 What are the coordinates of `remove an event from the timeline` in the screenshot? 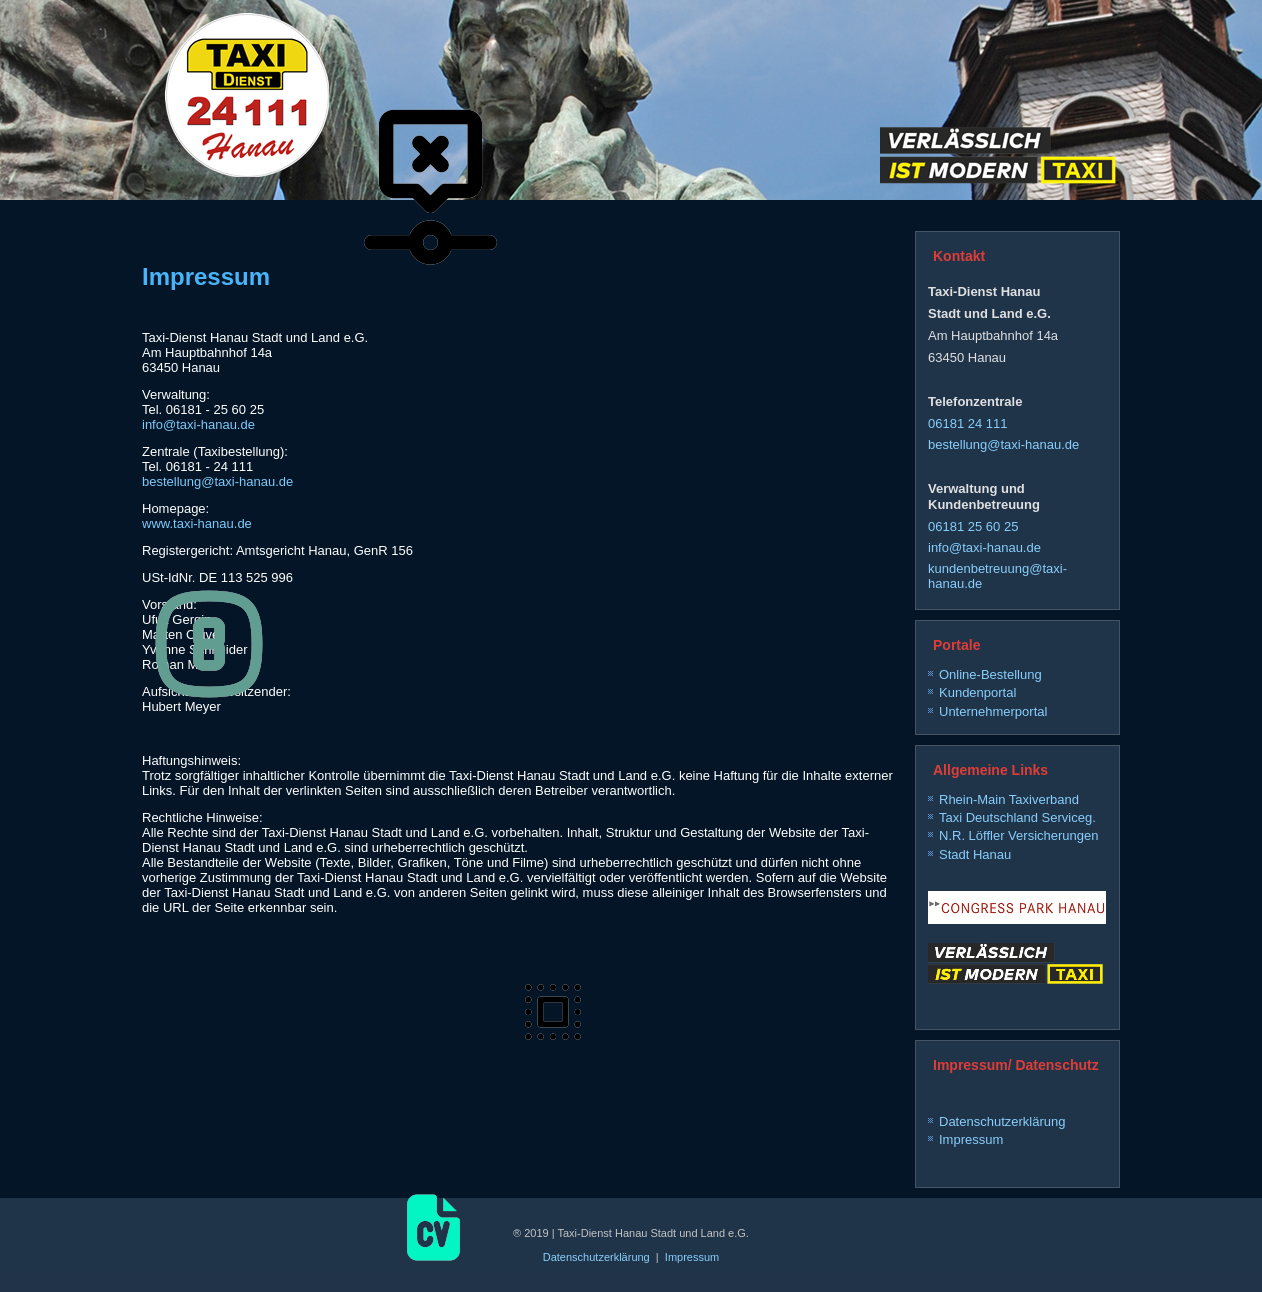 It's located at (430, 183).